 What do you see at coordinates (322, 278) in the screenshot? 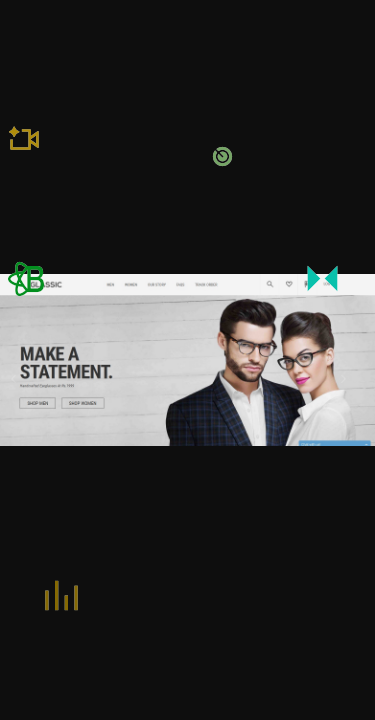
I see `collapse or contract a panel horizontally` at bounding box center [322, 278].